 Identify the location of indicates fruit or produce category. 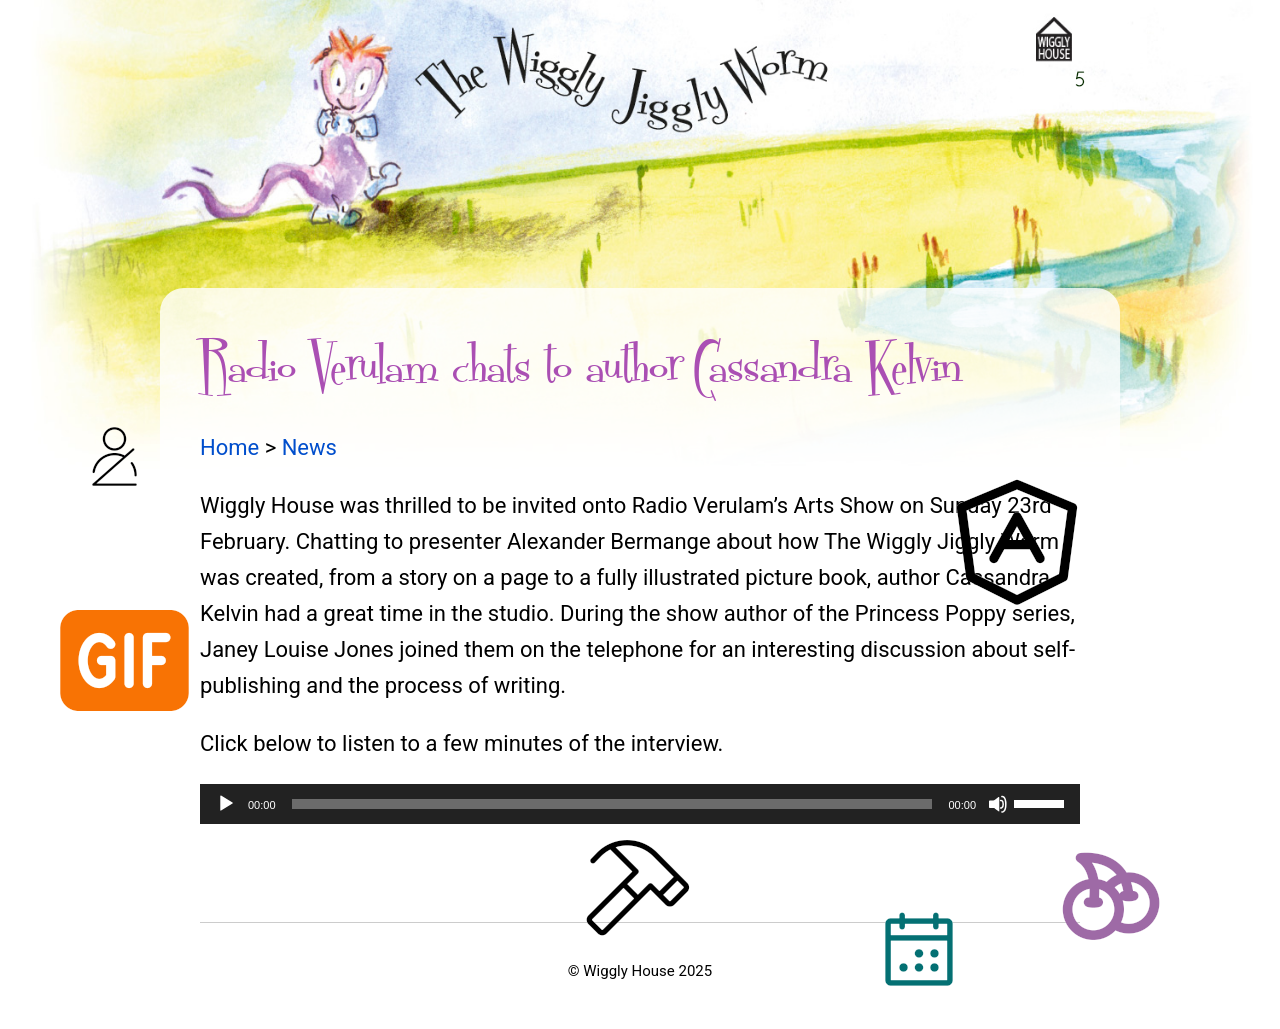
(1109, 896).